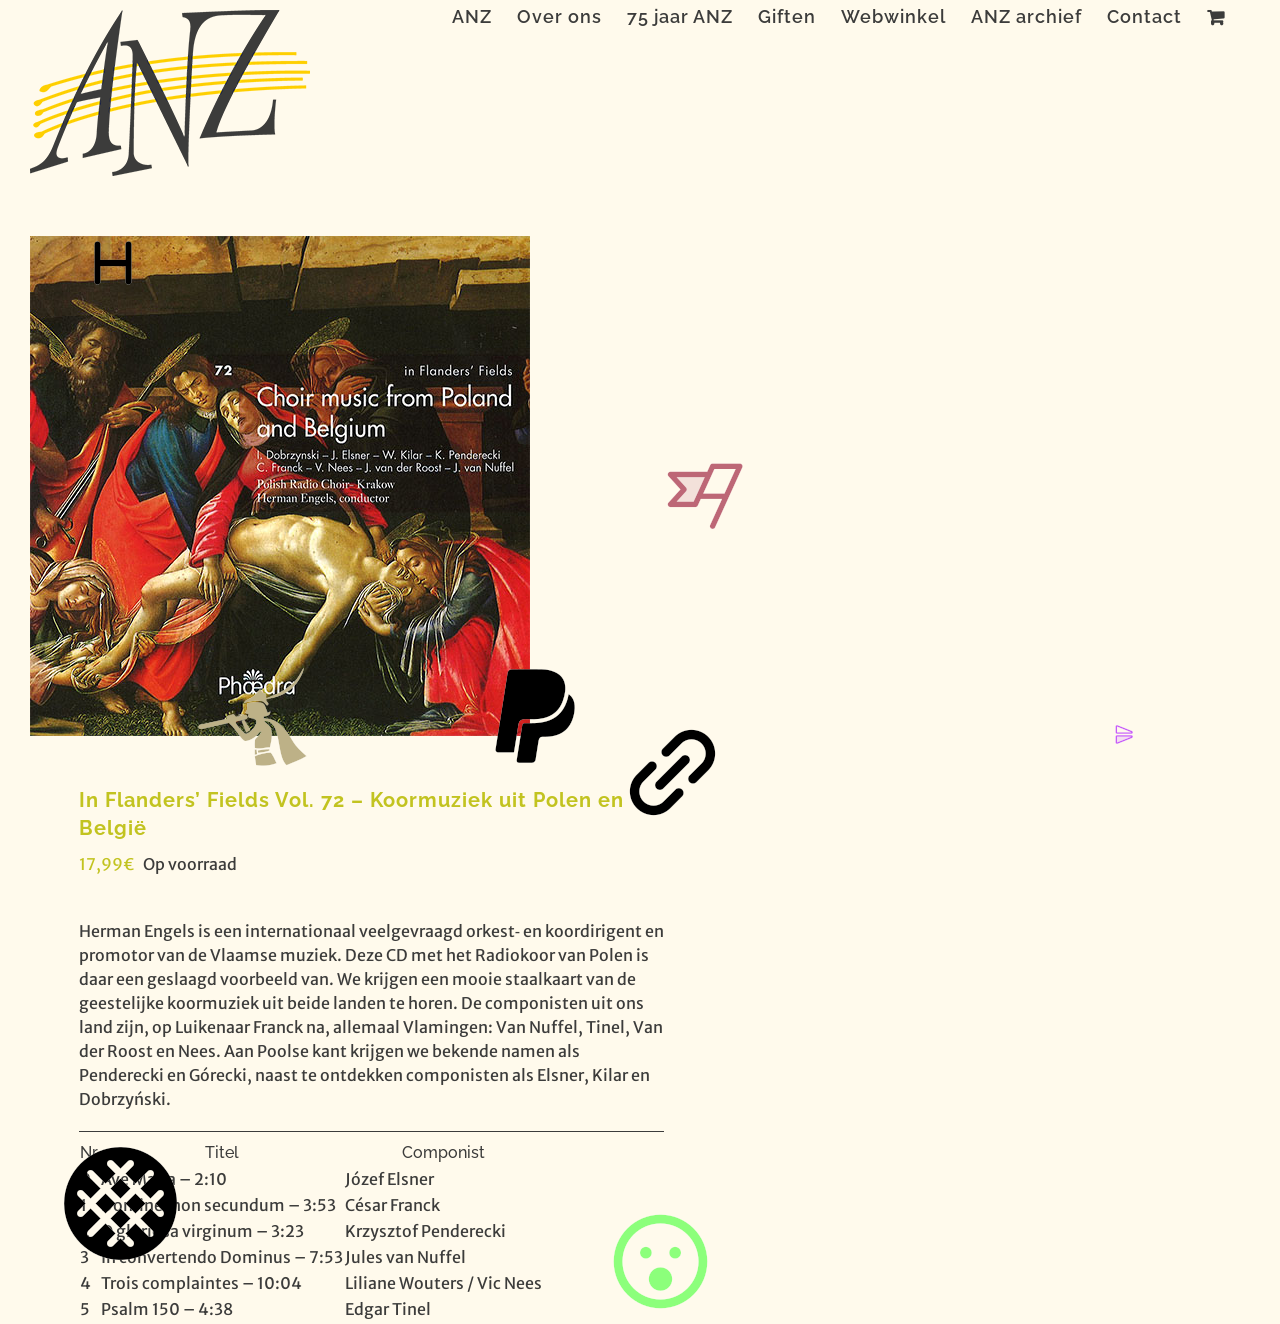  What do you see at coordinates (535, 716) in the screenshot?
I see `pay with PayPal` at bounding box center [535, 716].